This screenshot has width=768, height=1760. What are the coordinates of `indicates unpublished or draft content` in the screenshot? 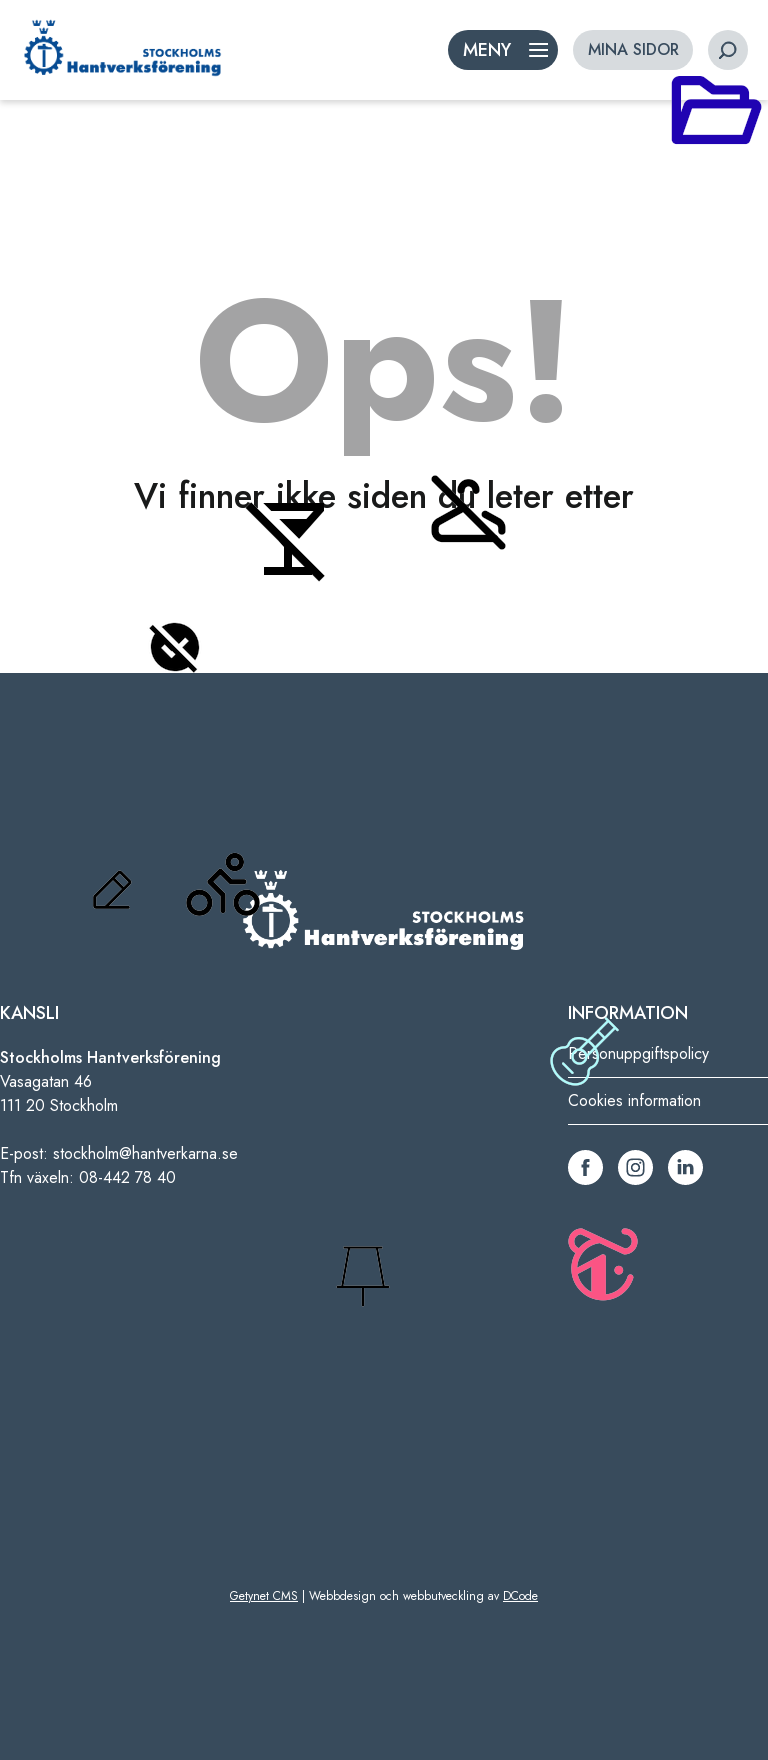 It's located at (175, 647).